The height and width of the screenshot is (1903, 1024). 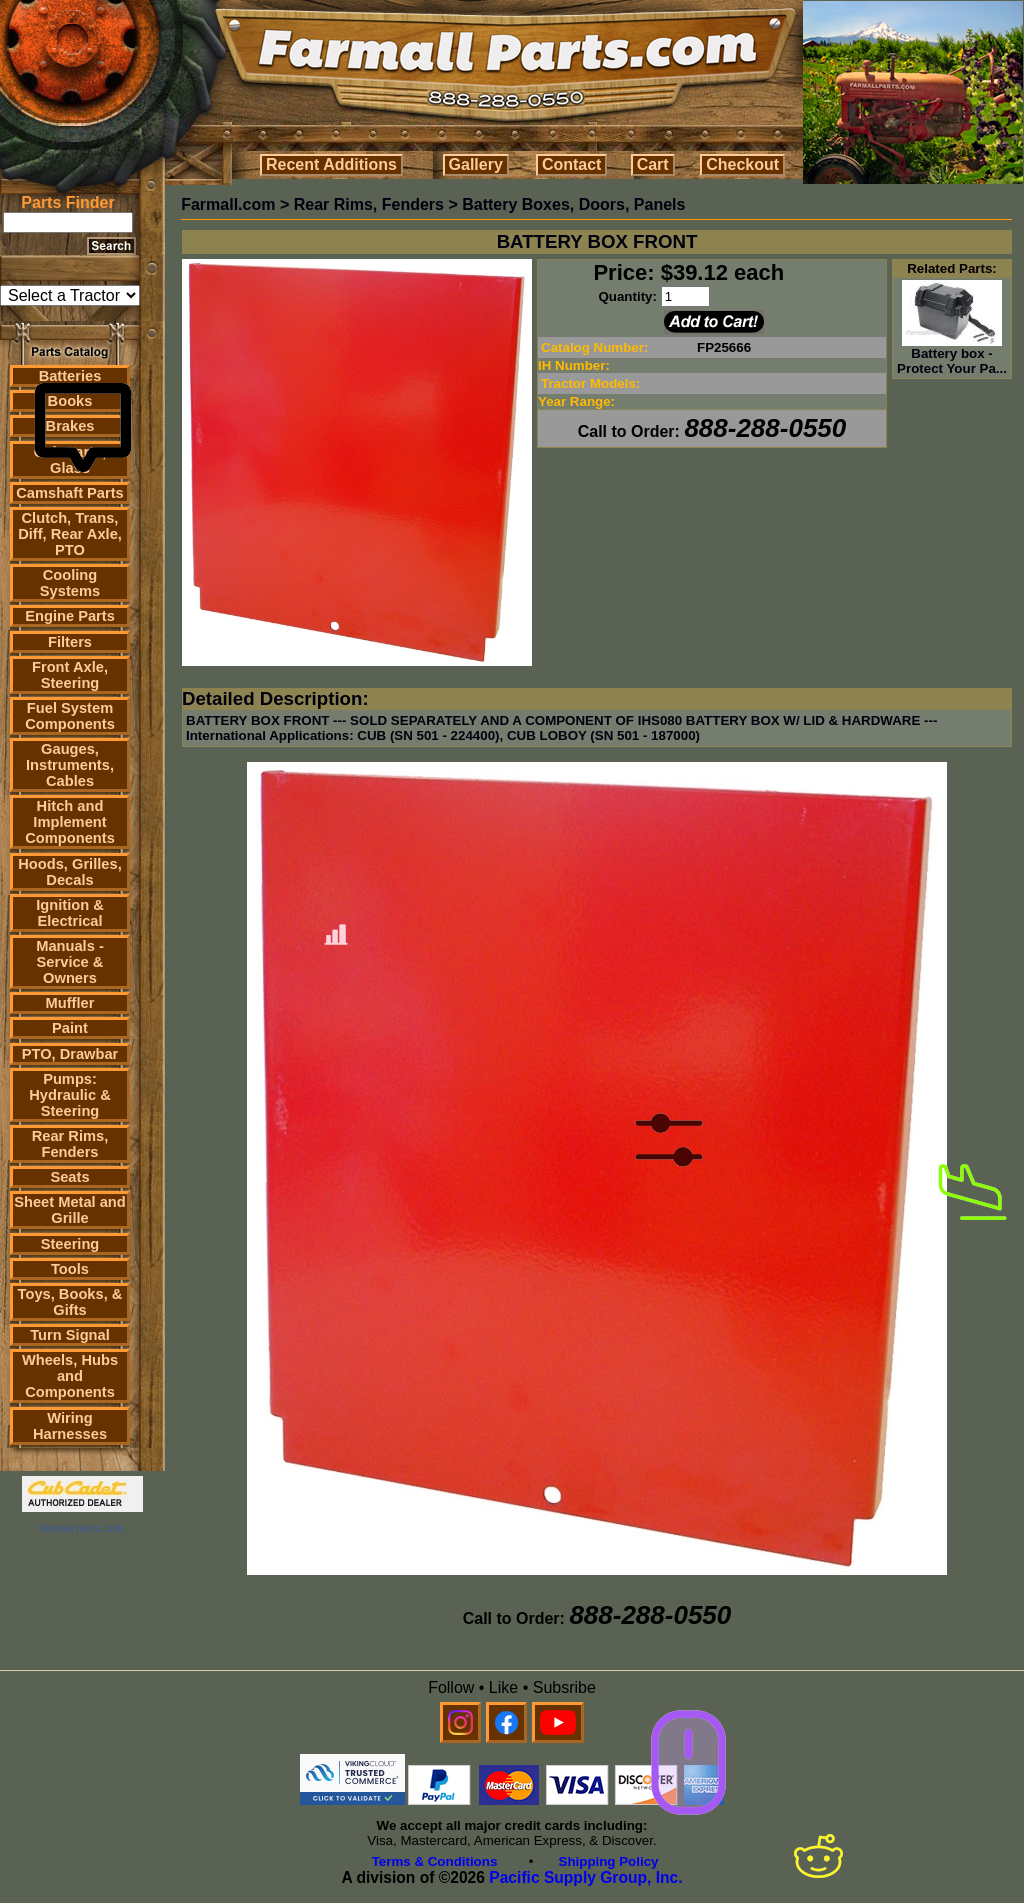 What do you see at coordinates (688, 1762) in the screenshot?
I see `adjust mouse or cursor settings` at bounding box center [688, 1762].